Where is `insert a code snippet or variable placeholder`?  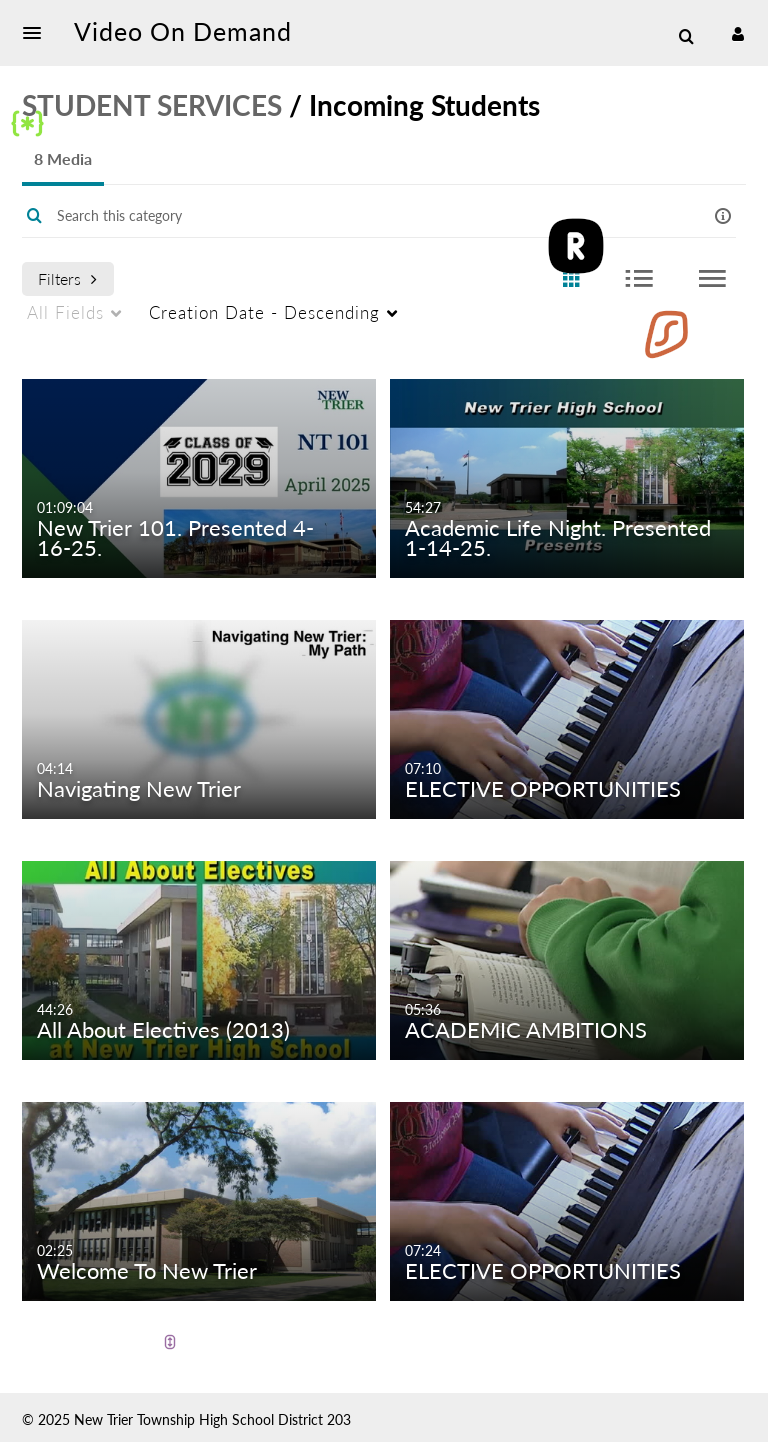
insert a code snippet or variable placeholder is located at coordinates (27, 123).